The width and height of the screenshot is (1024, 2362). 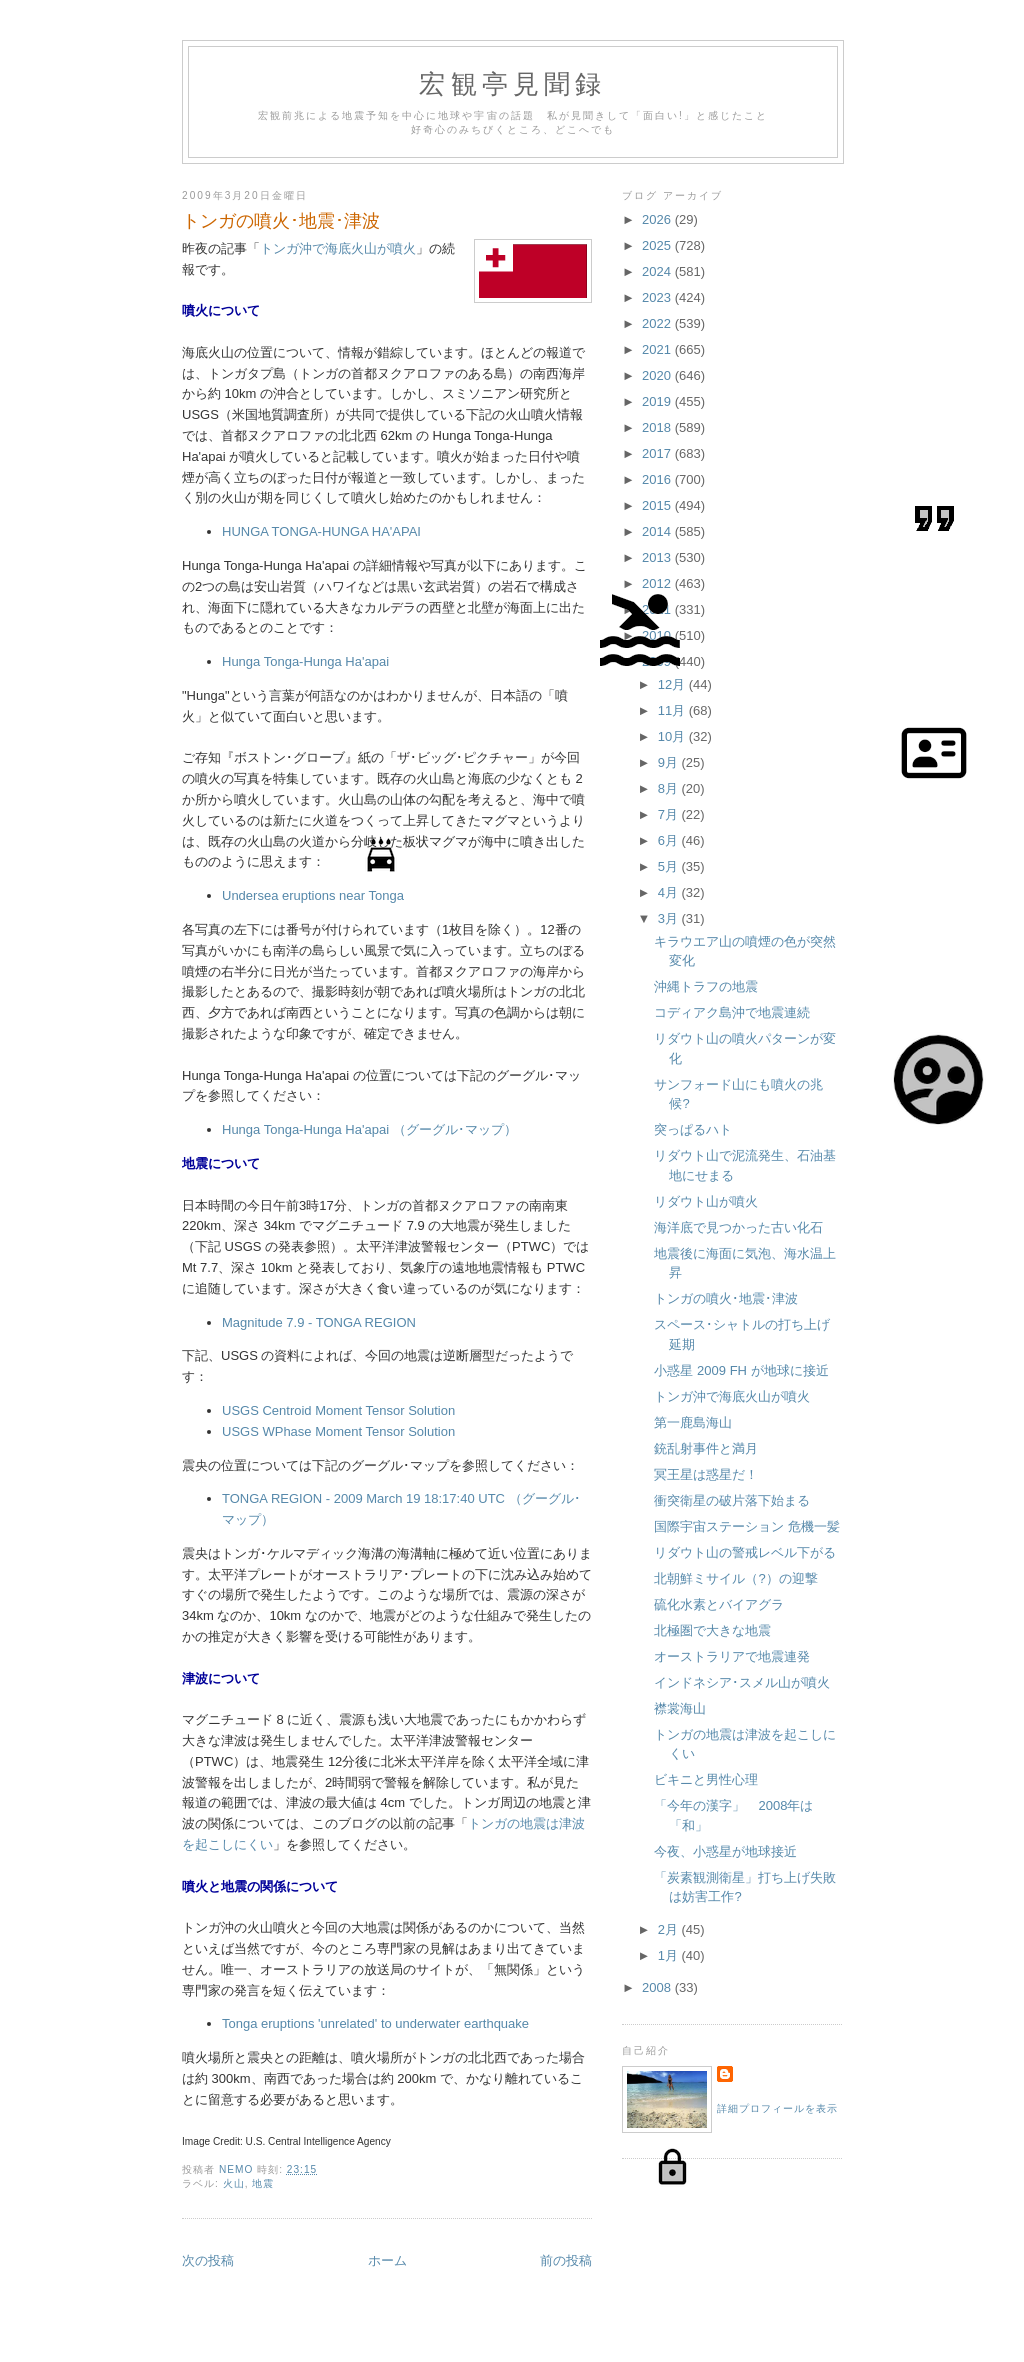 I want to click on insert a block quote, so click(x=934, y=518).